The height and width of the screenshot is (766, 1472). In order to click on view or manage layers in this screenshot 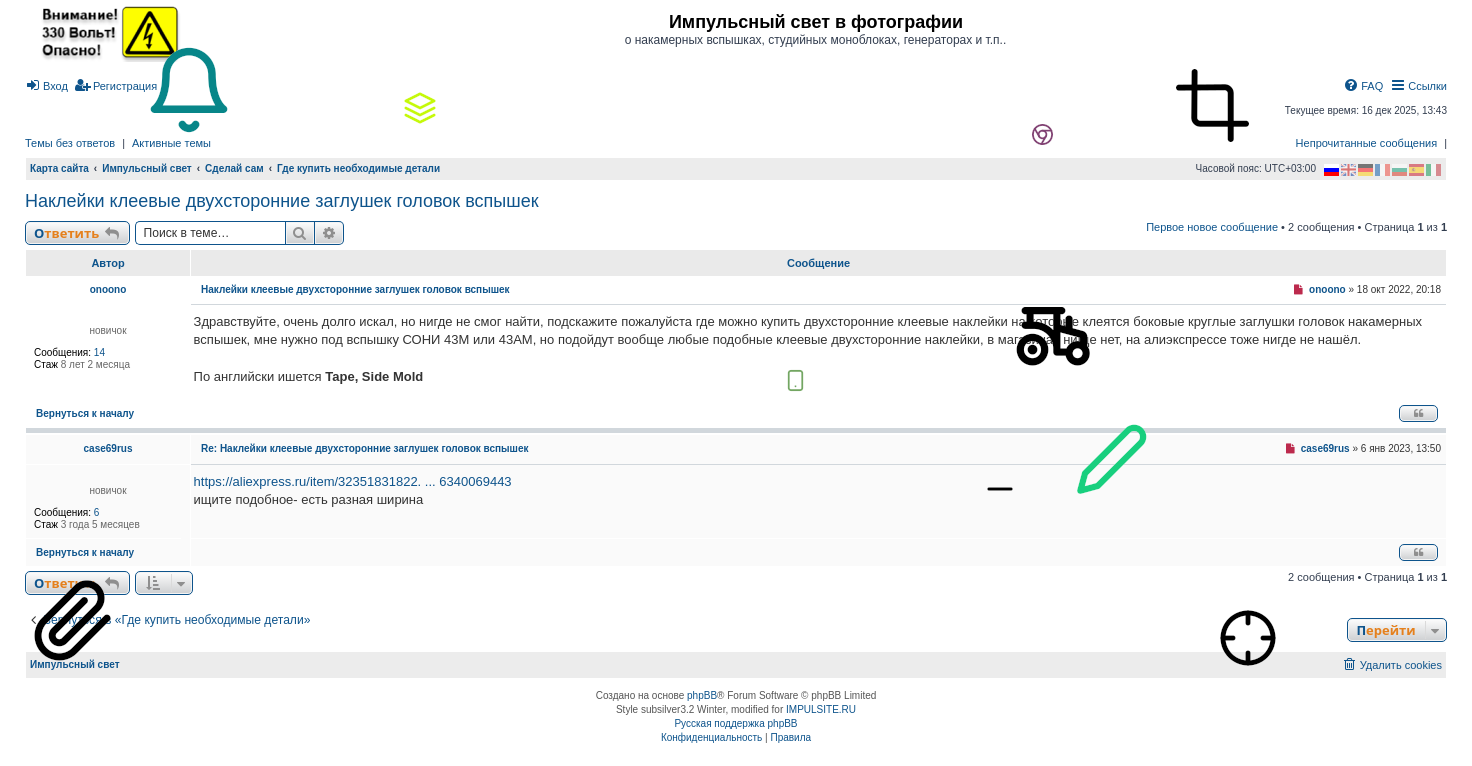, I will do `click(420, 108)`.